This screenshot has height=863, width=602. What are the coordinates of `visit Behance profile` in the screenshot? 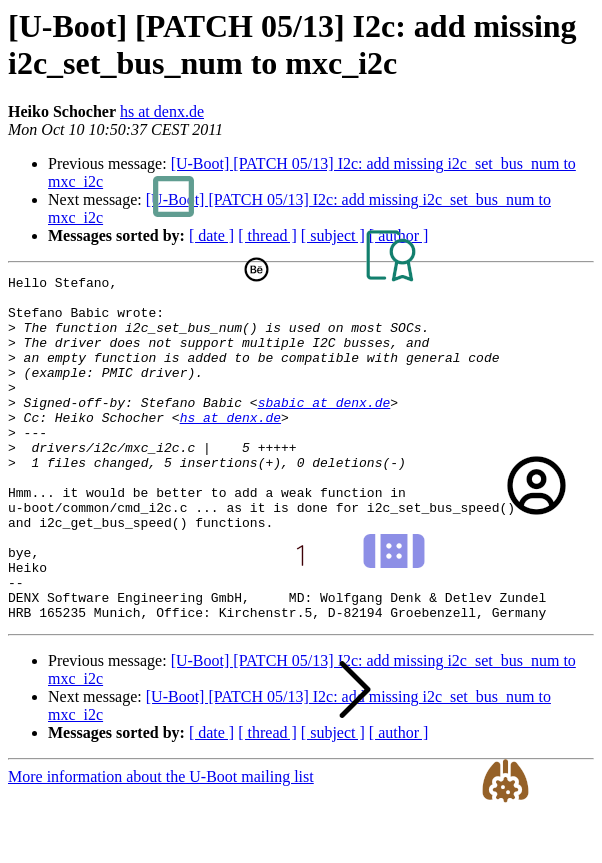 It's located at (256, 269).